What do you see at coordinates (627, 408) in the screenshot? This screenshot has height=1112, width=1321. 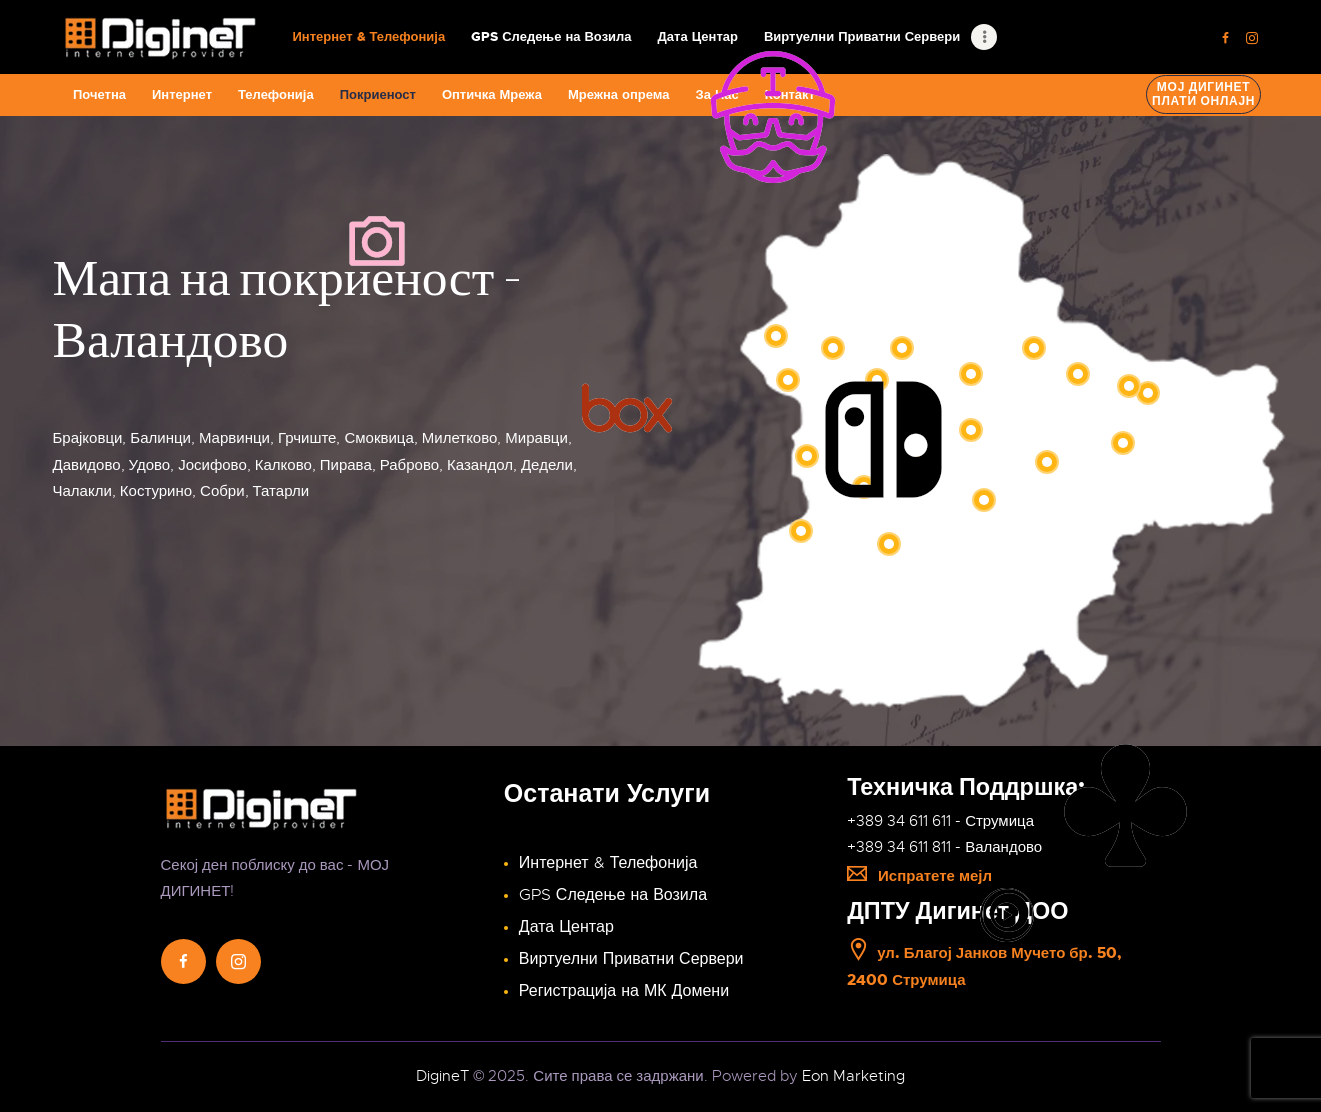 I see `open Box cloud storage app` at bounding box center [627, 408].